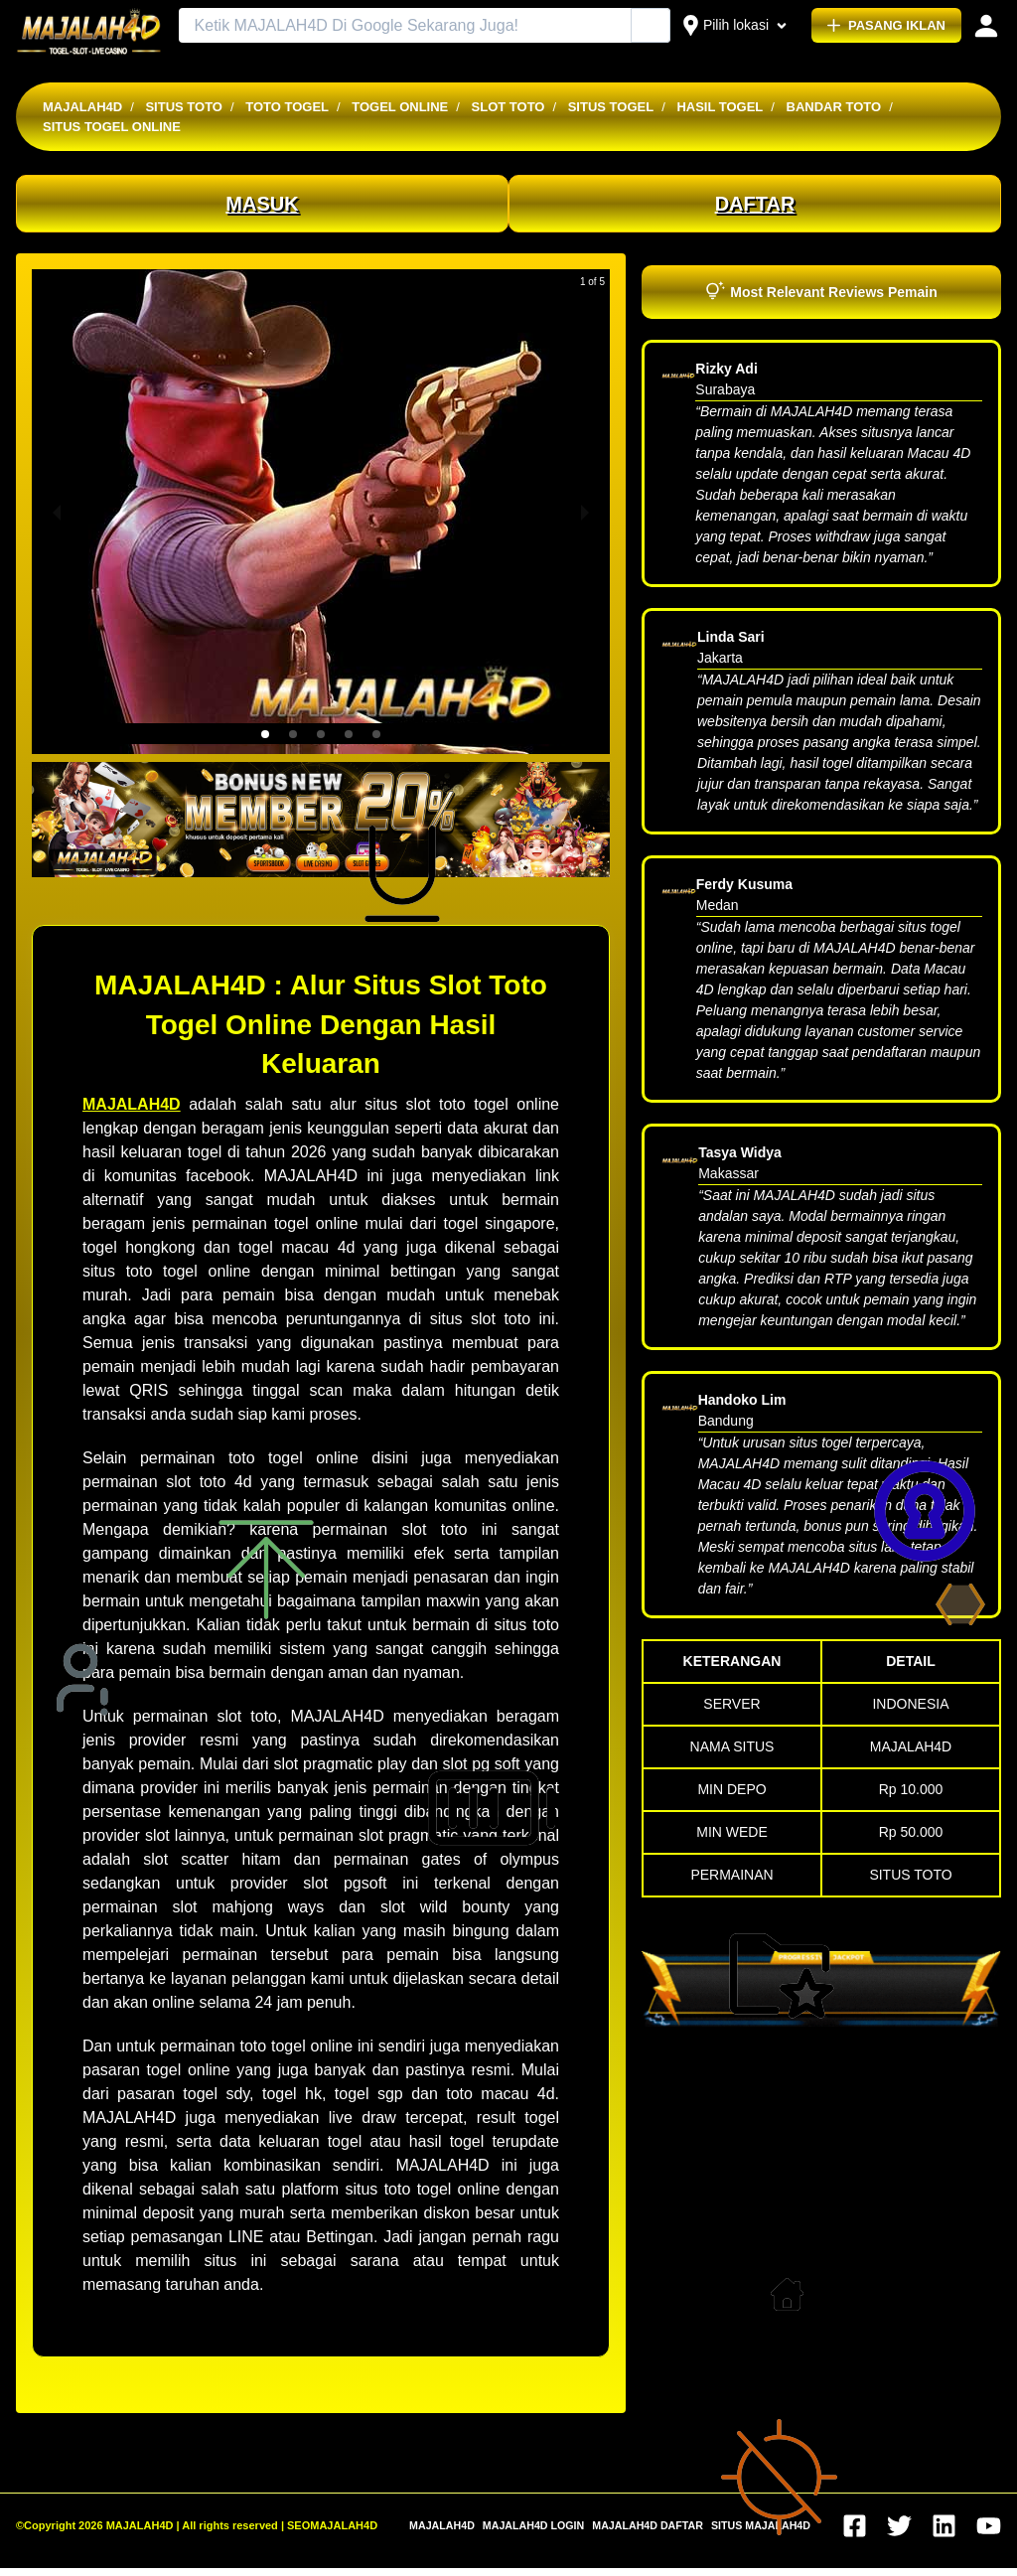  What do you see at coordinates (925, 1511) in the screenshot?
I see `access secure or locked content` at bounding box center [925, 1511].